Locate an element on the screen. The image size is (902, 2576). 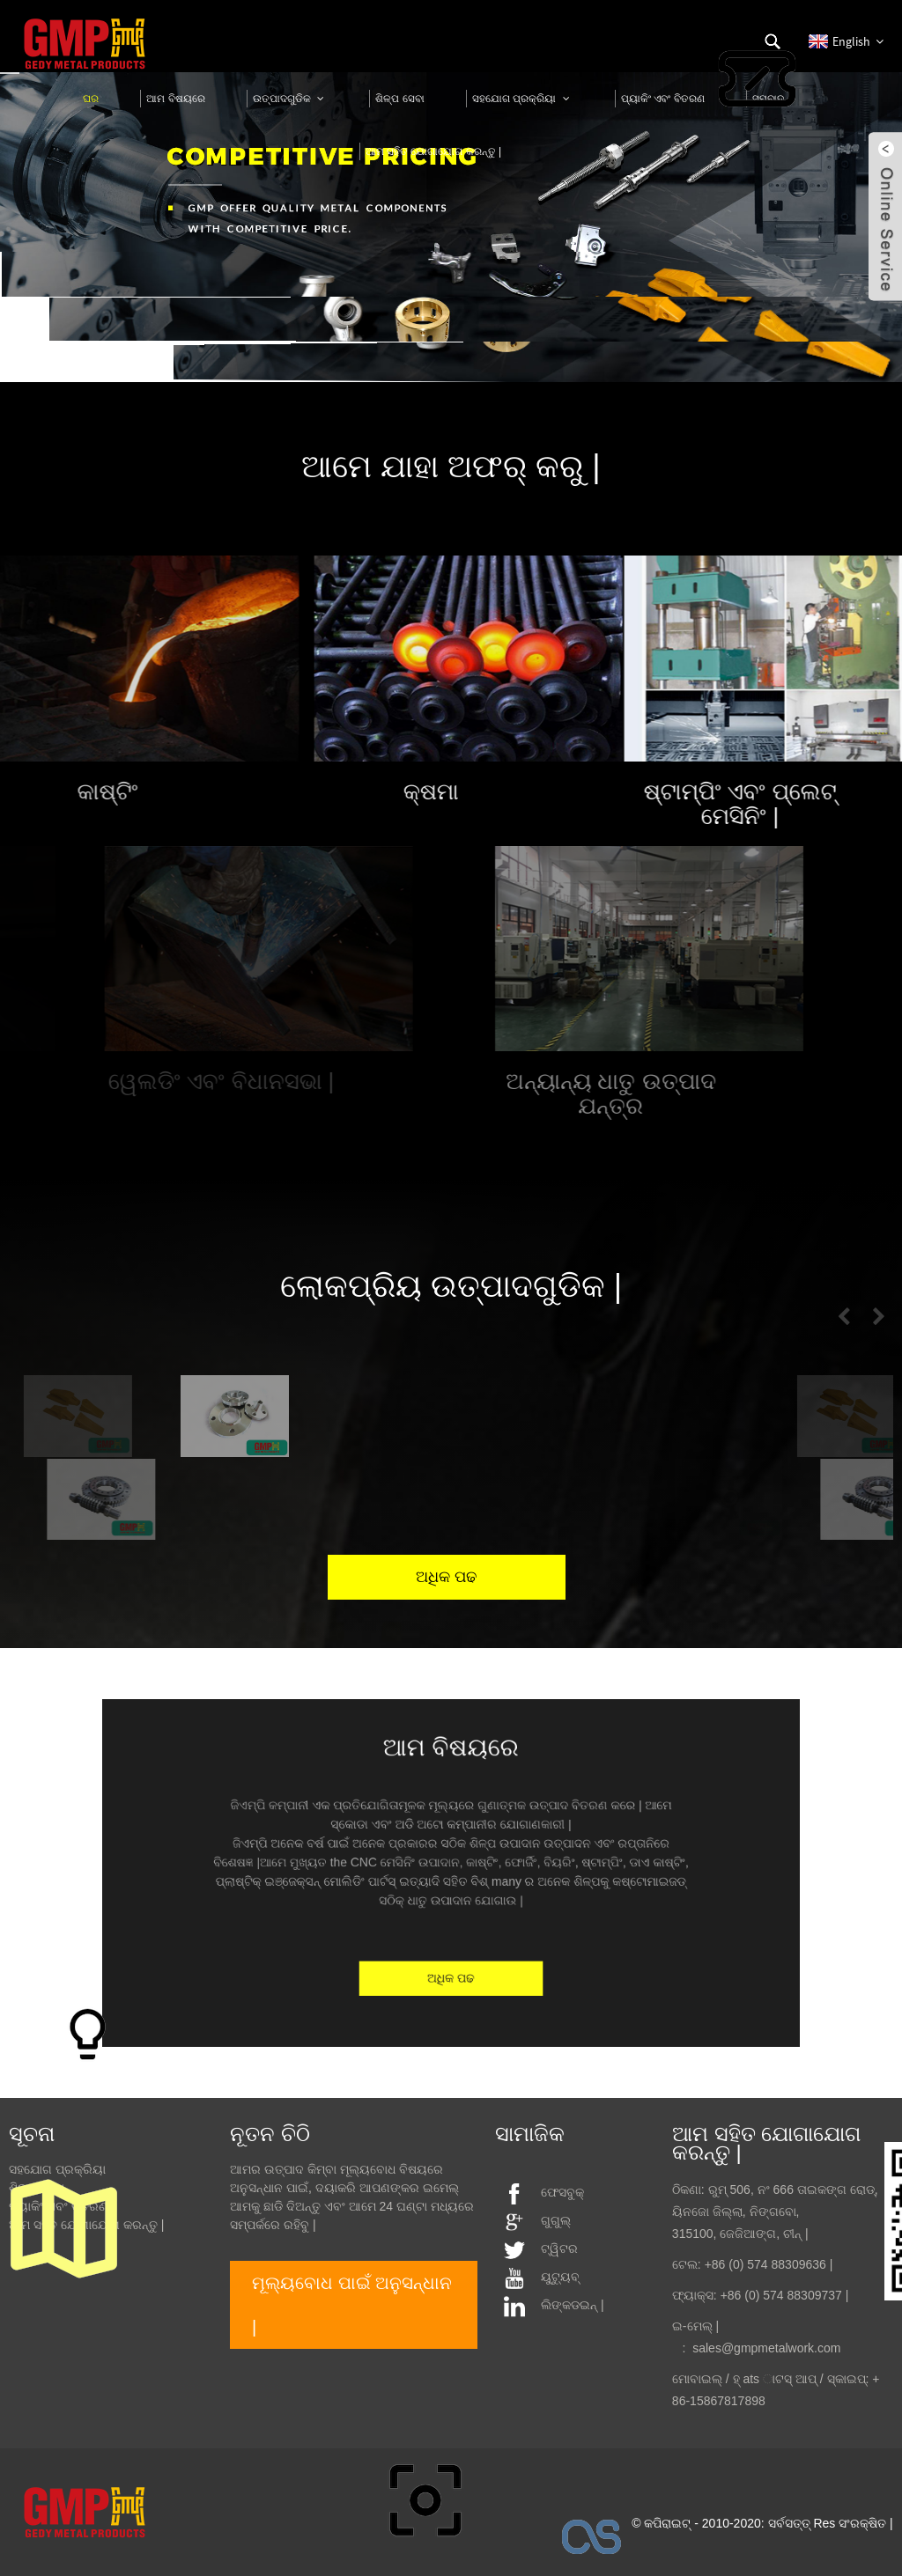
invalid or cancelled ticket is located at coordinates (757, 78).